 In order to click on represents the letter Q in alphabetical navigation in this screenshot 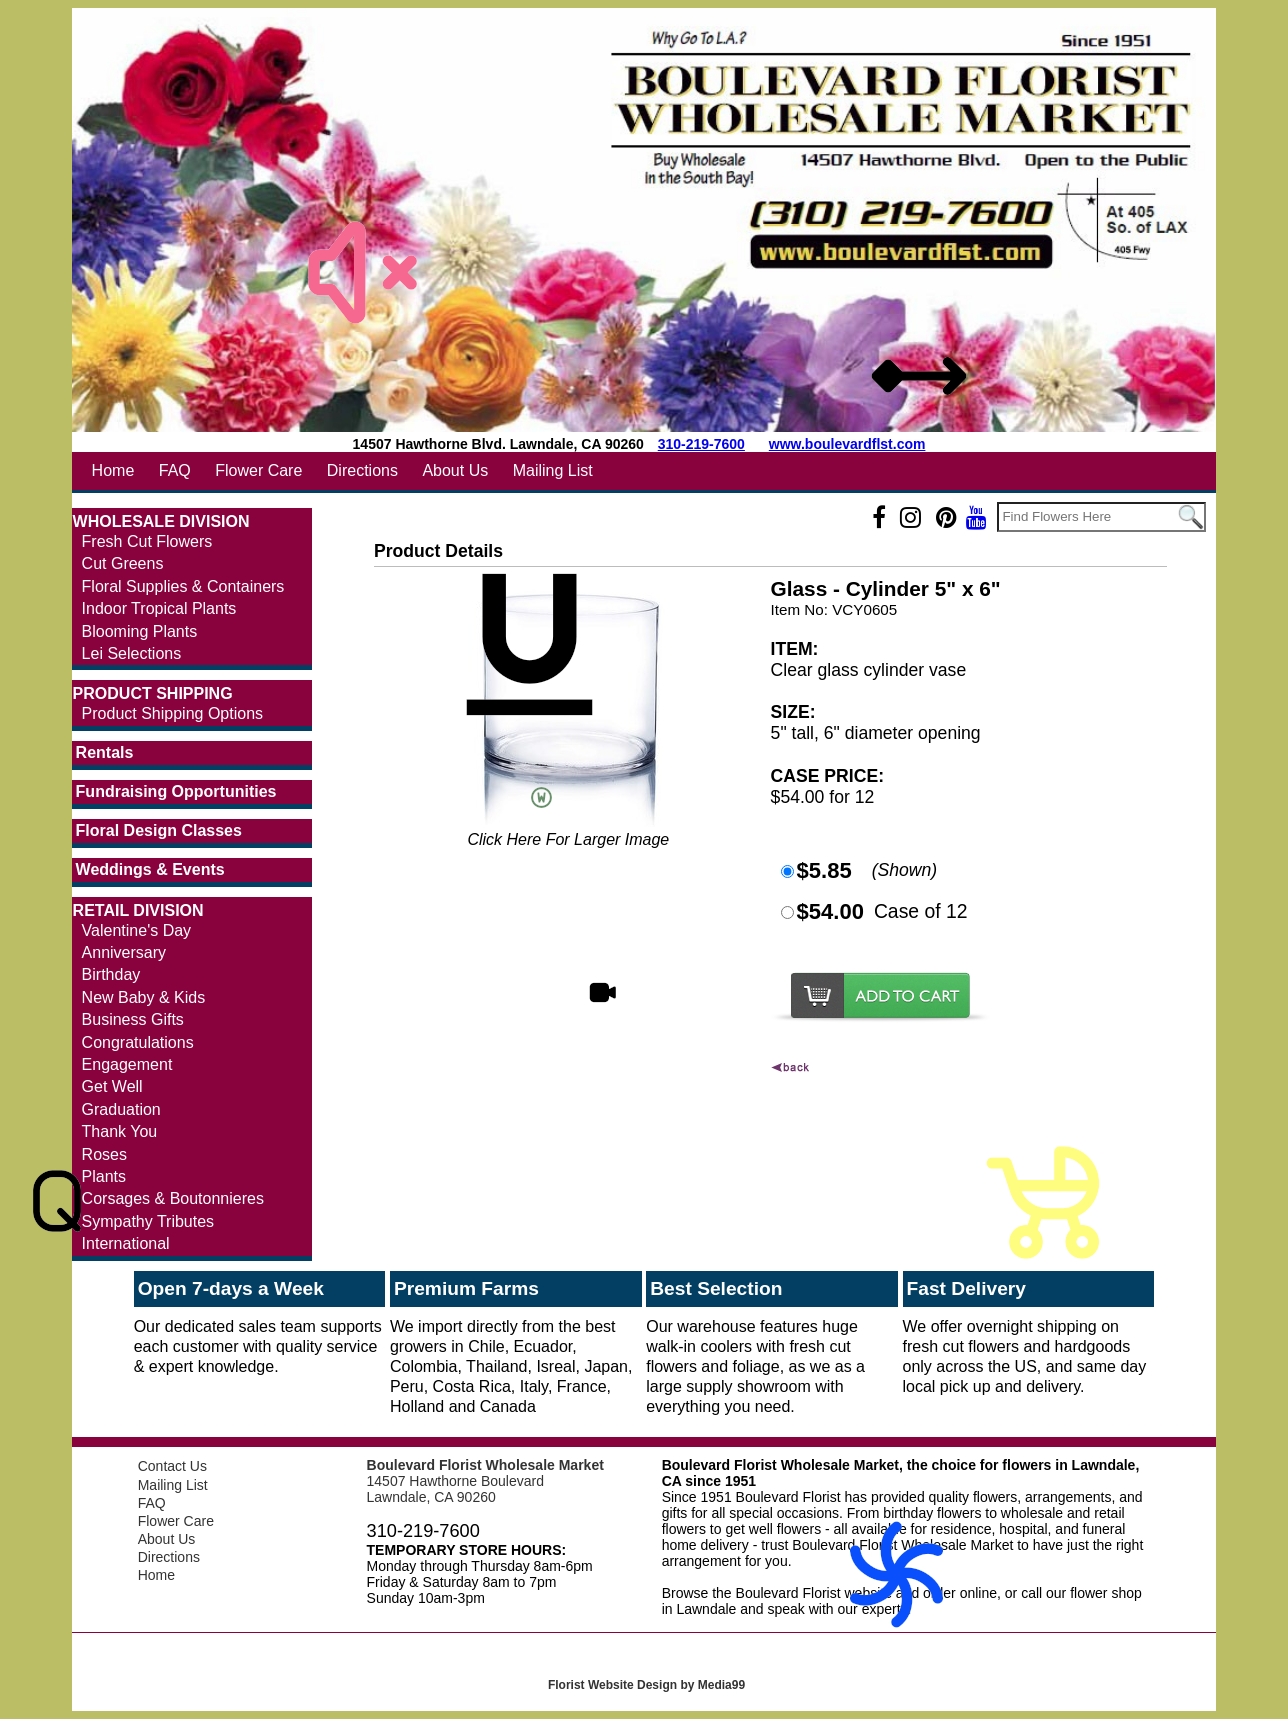, I will do `click(57, 1201)`.